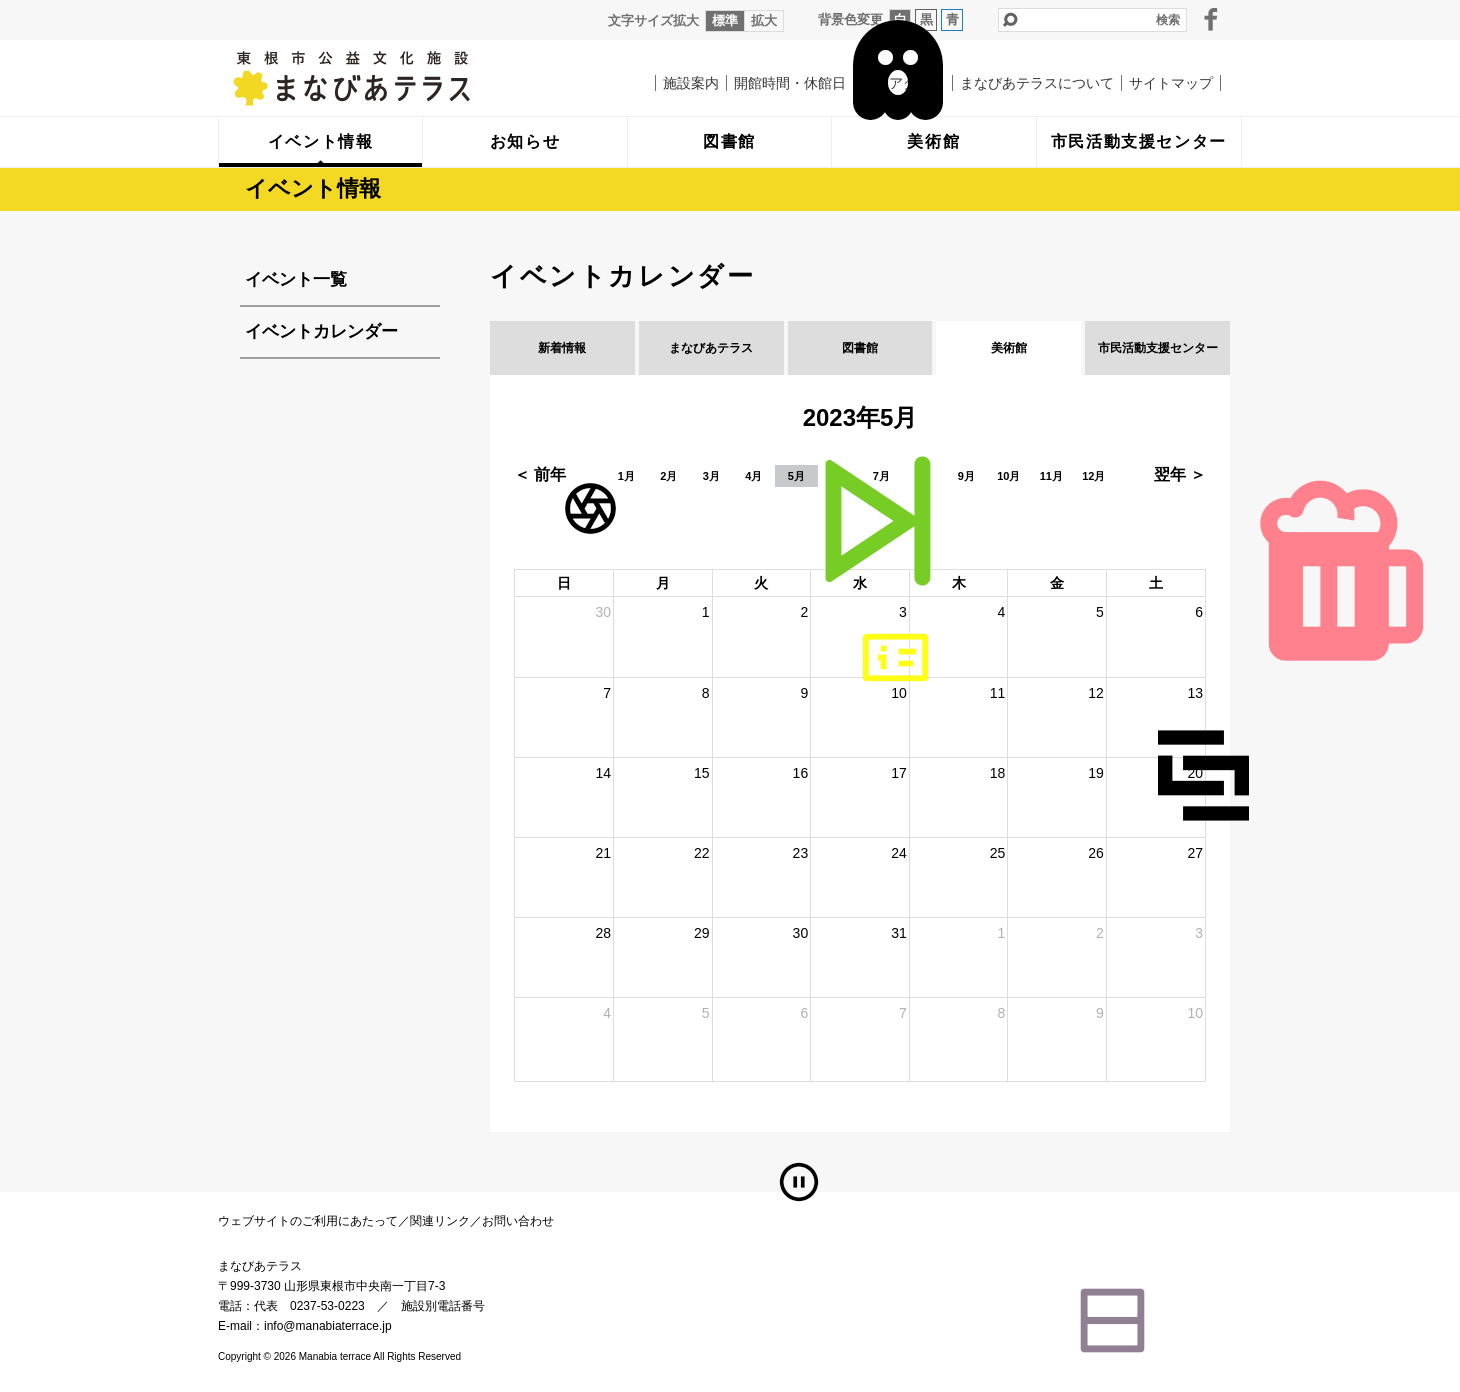  I want to click on skip to the next track, so click(882, 521).